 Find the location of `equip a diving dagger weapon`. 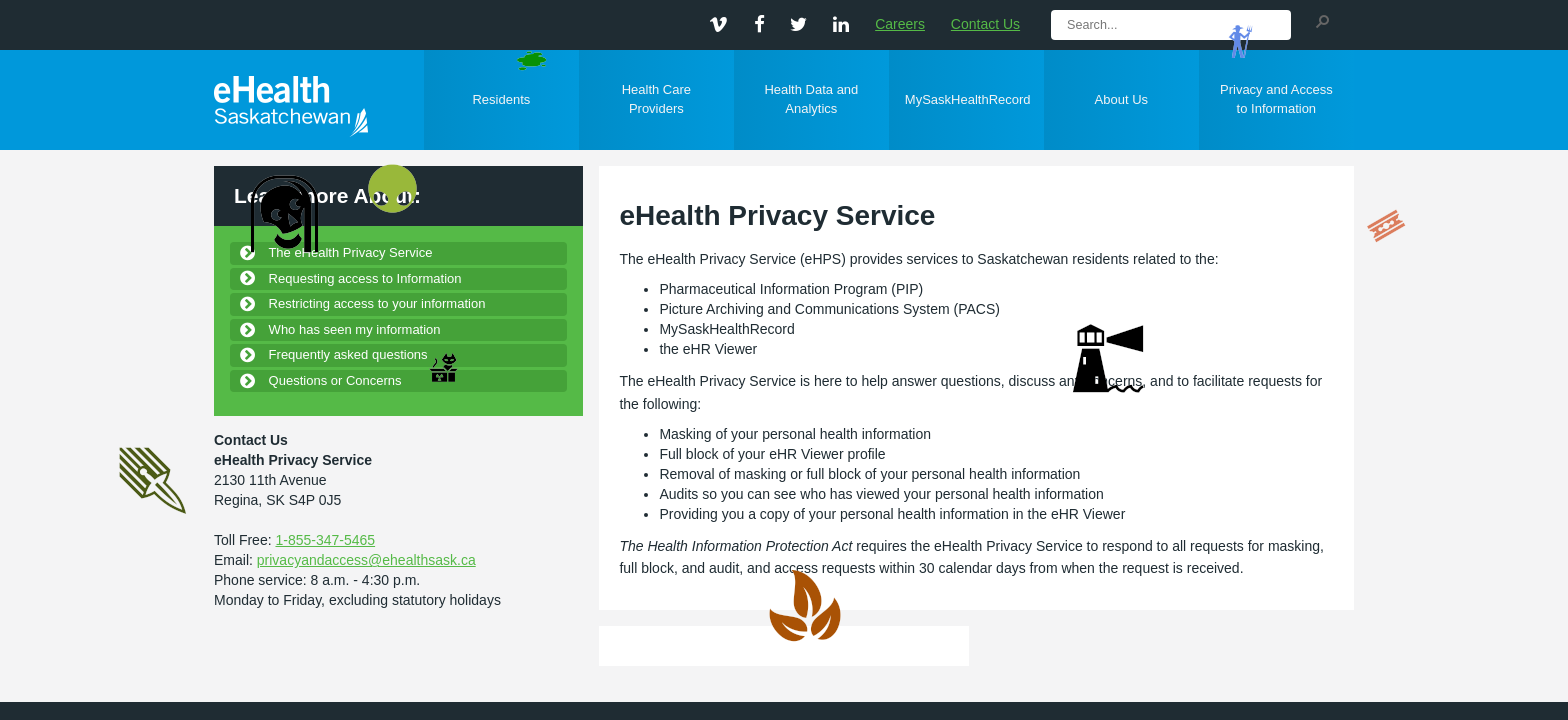

equip a diving dagger weapon is located at coordinates (153, 481).